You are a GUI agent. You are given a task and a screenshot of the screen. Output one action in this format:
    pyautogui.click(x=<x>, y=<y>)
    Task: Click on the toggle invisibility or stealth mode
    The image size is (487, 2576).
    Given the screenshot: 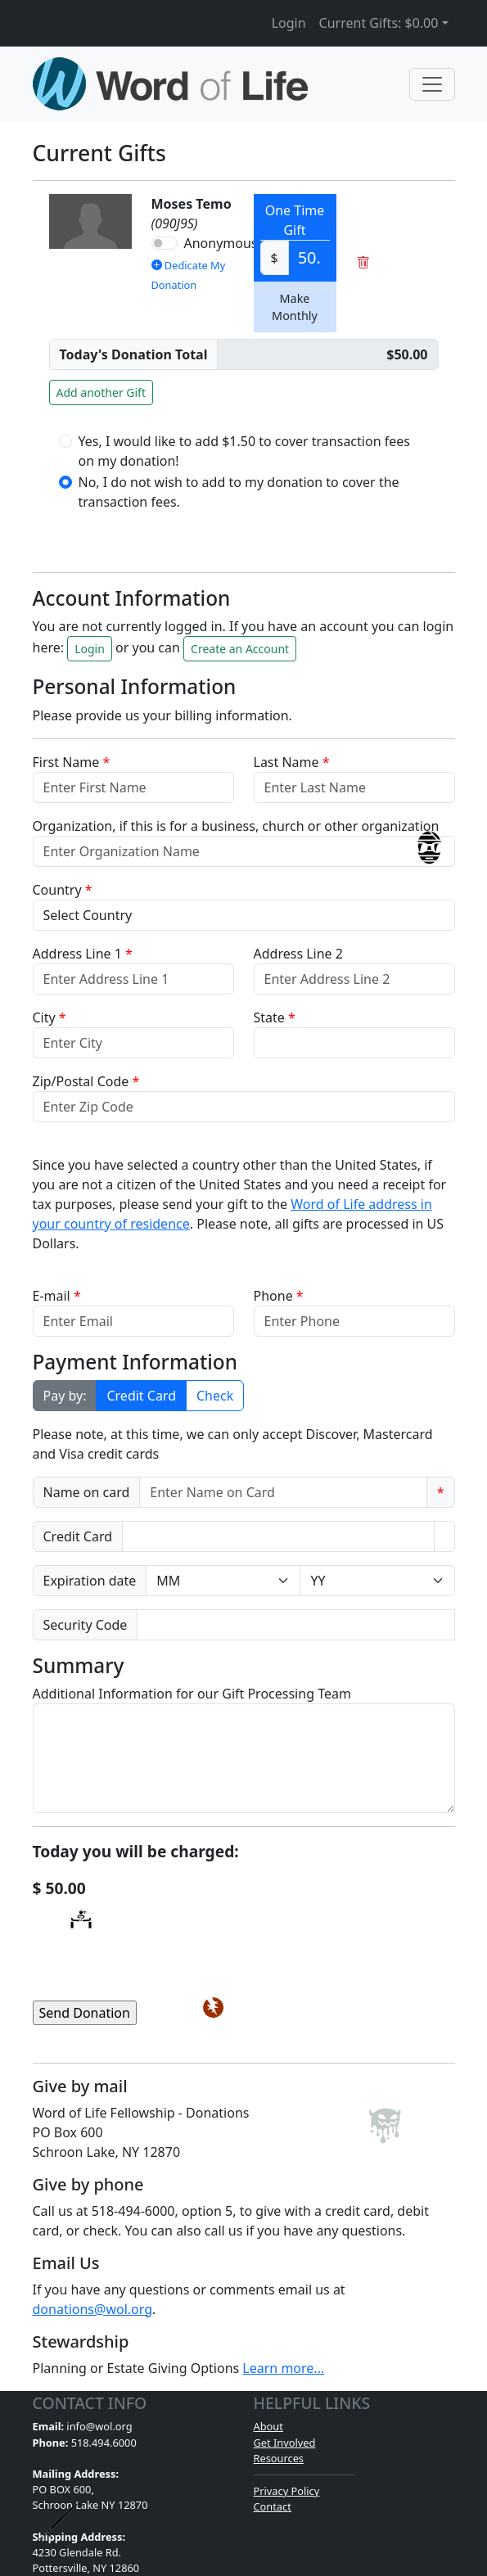 What is the action you would take?
    pyautogui.click(x=429, y=847)
    